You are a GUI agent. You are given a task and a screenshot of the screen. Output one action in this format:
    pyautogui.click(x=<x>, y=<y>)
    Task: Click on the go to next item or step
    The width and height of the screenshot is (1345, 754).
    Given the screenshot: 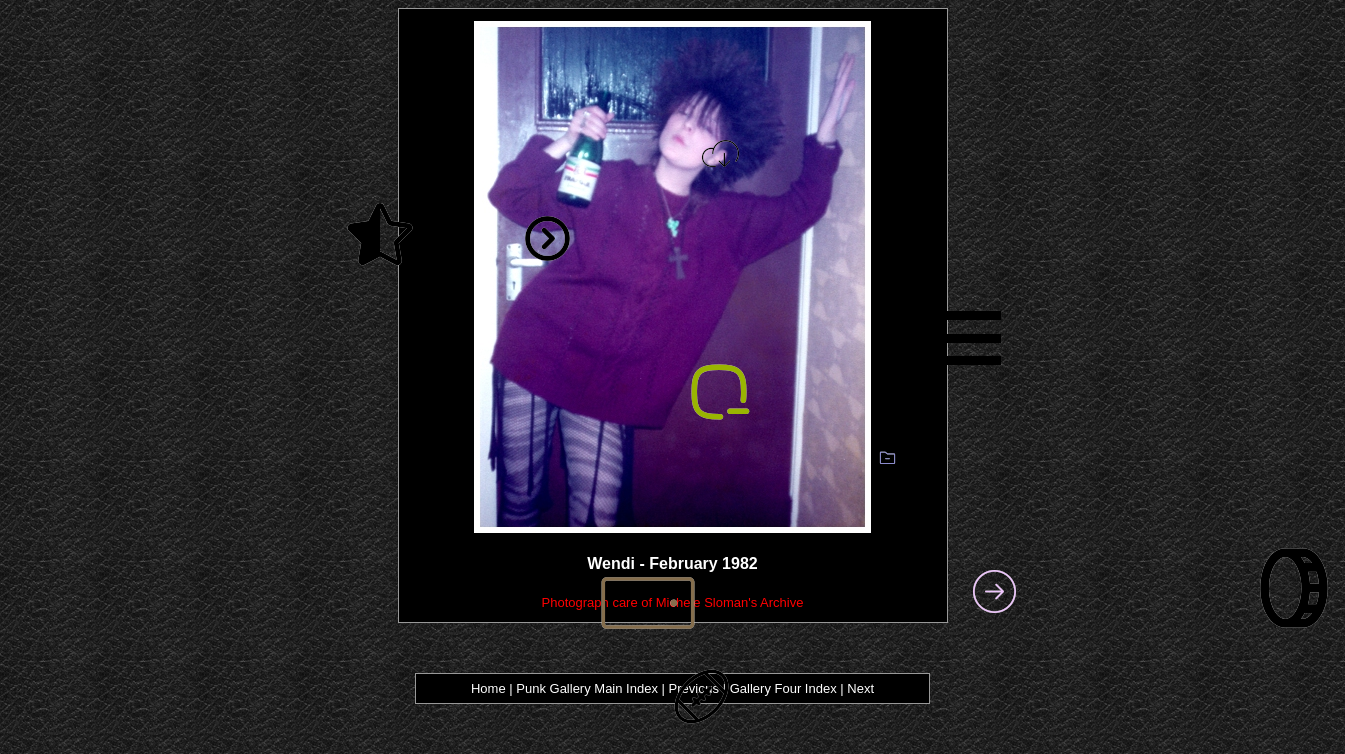 What is the action you would take?
    pyautogui.click(x=547, y=238)
    